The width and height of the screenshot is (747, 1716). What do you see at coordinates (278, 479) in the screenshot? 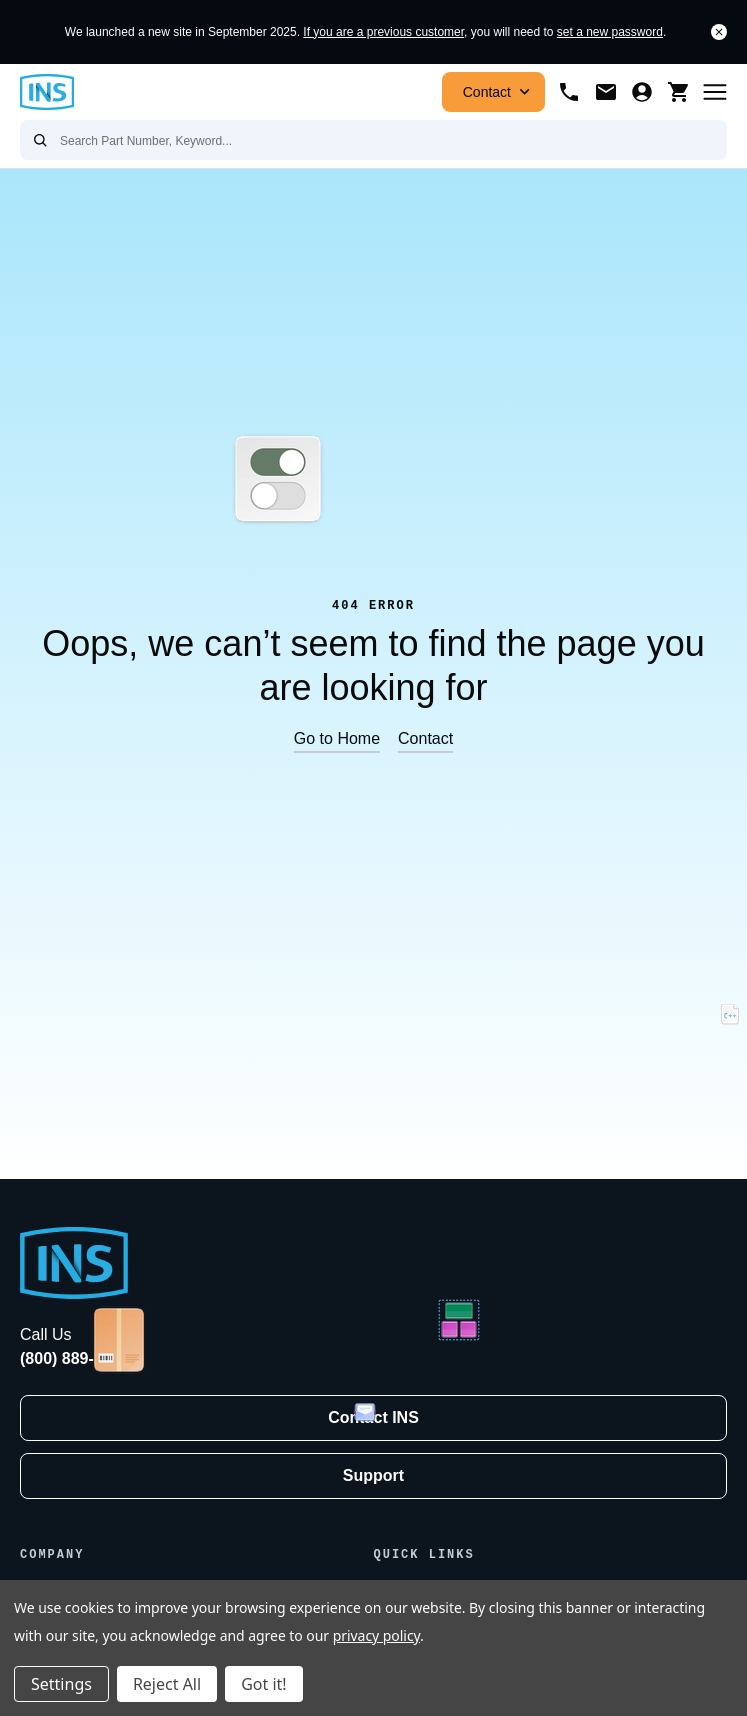
I see `open system tweaks or customization settings` at bounding box center [278, 479].